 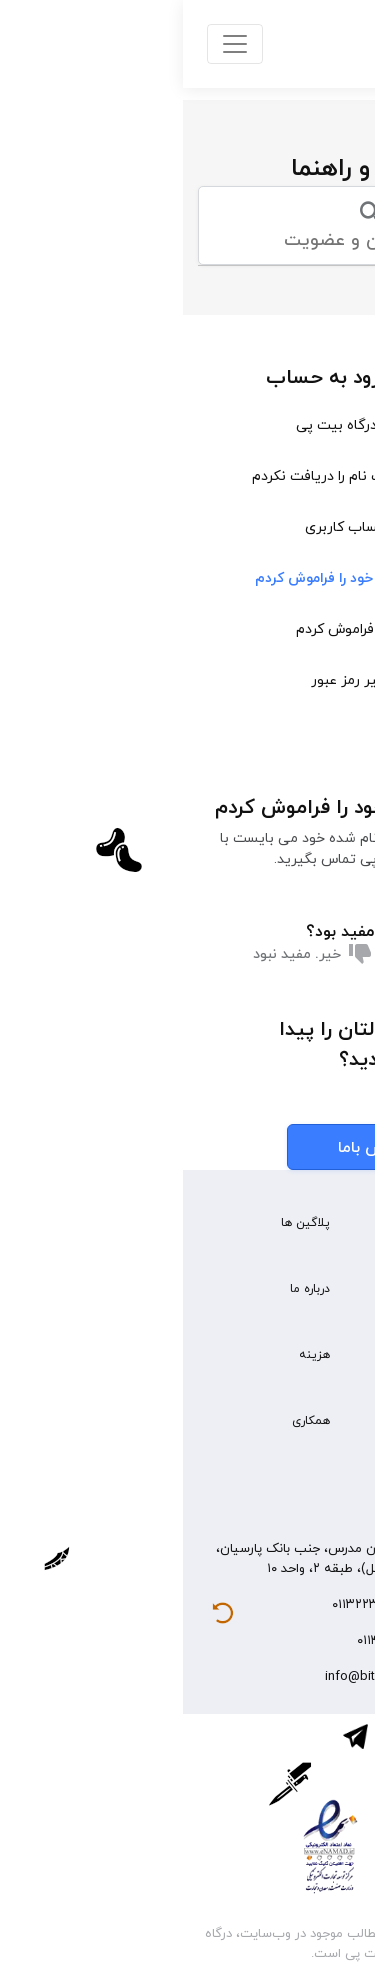 What do you see at coordinates (290, 1784) in the screenshot?
I see `equip bayonet attachment to weapon` at bounding box center [290, 1784].